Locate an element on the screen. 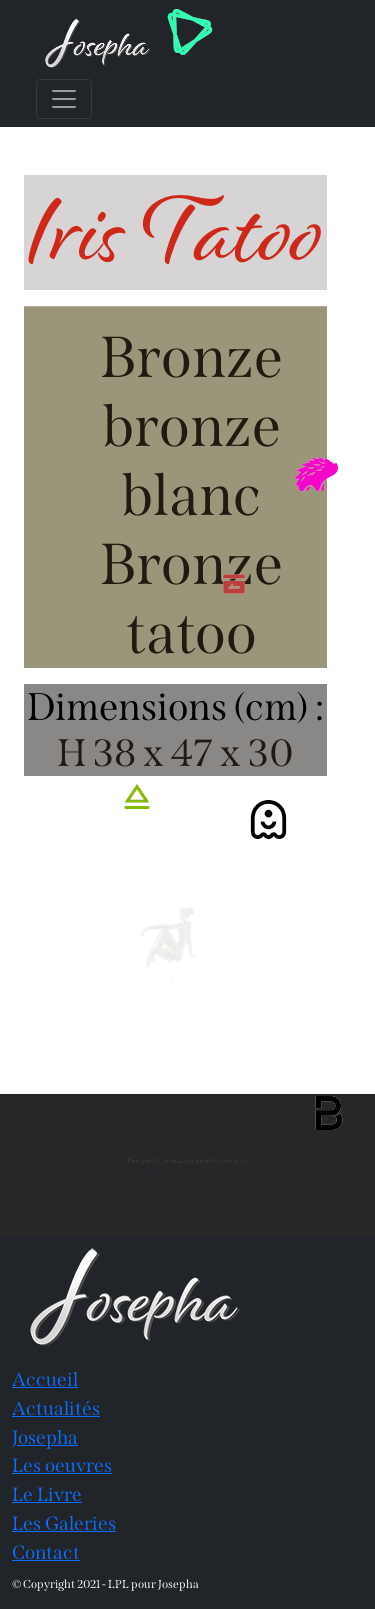 This screenshot has height=1609, width=375. brenntag company logo is located at coordinates (329, 1113).